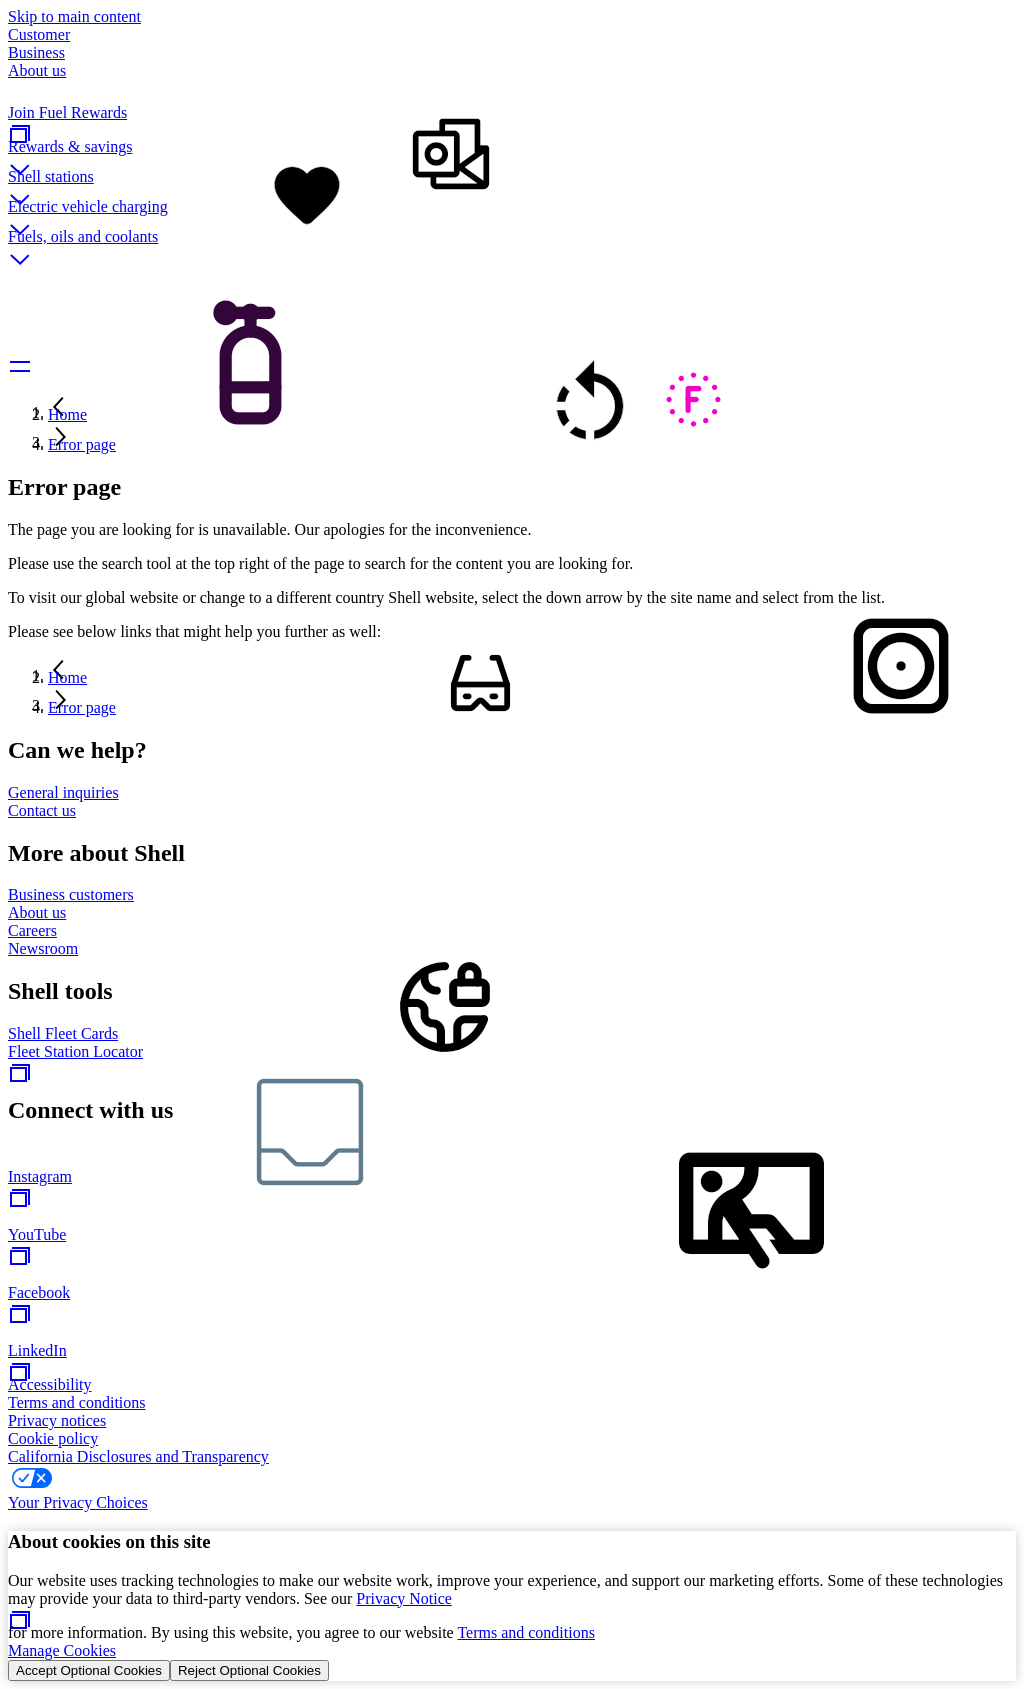  Describe the element at coordinates (250, 362) in the screenshot. I see `access scuba diving equipment or gear` at that location.